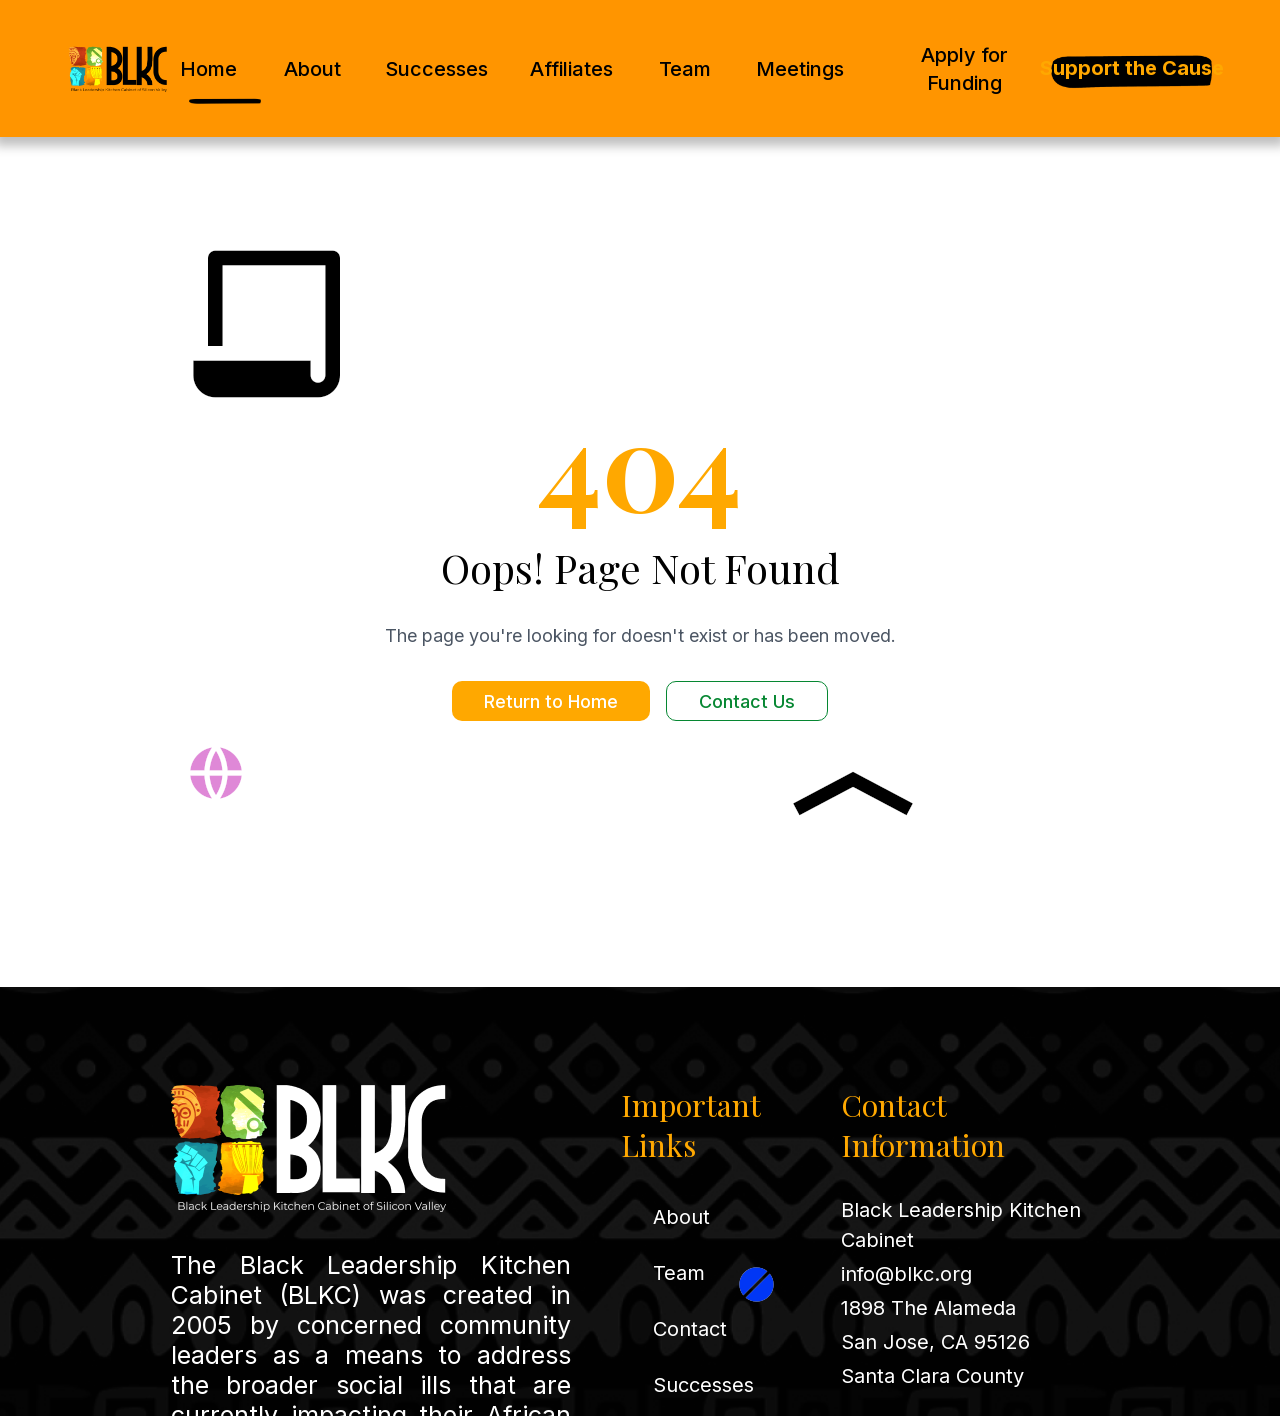 Image resolution: width=1280 pixels, height=1416 pixels. Describe the element at coordinates (853, 796) in the screenshot. I see `scroll to top of page` at that location.